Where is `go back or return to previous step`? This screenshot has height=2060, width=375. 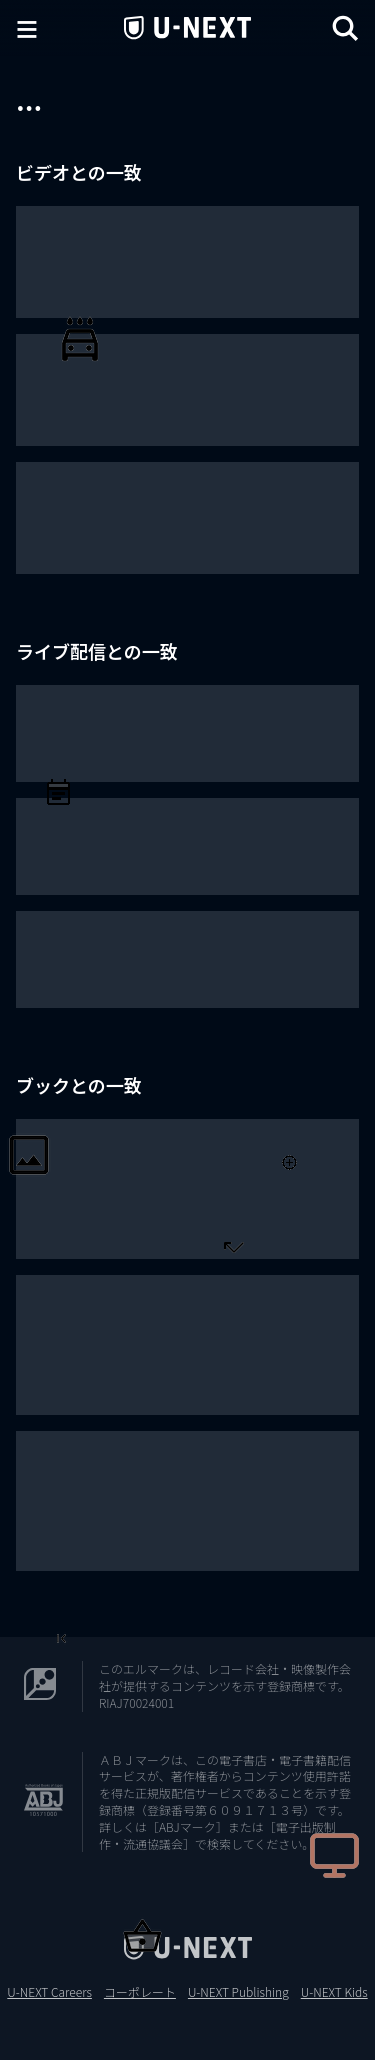 go back or return to previous step is located at coordinates (234, 1247).